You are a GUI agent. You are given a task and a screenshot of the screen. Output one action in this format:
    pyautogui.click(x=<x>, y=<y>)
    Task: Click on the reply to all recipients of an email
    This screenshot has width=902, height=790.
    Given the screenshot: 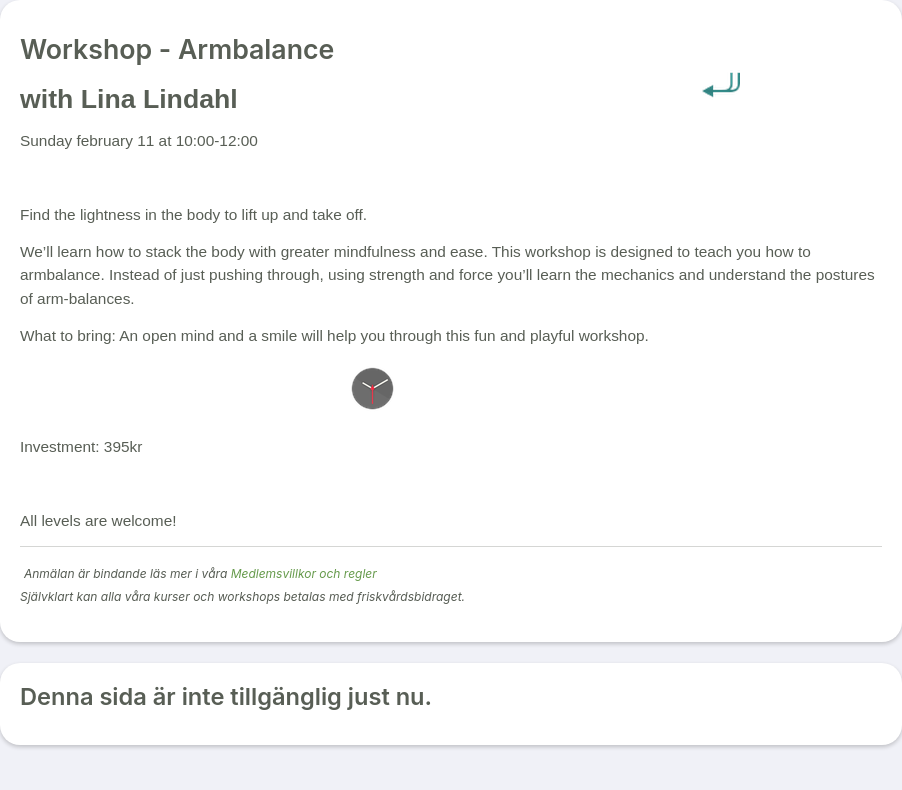 What is the action you would take?
    pyautogui.click(x=720, y=82)
    